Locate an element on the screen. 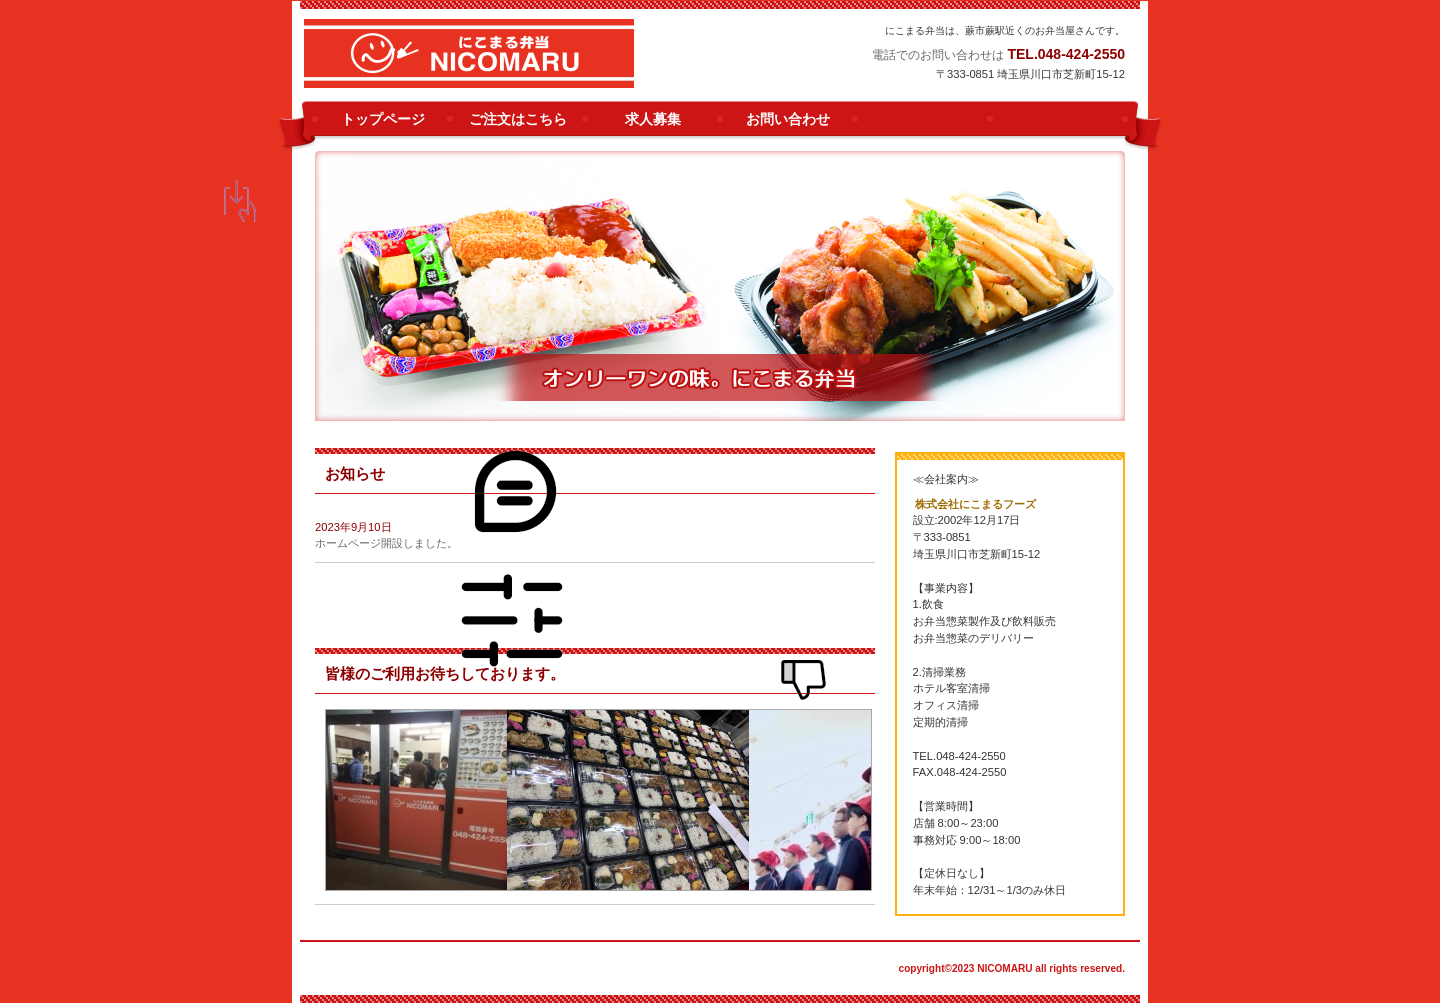 The height and width of the screenshot is (1003, 1440). open chat or messaging is located at coordinates (514, 493).